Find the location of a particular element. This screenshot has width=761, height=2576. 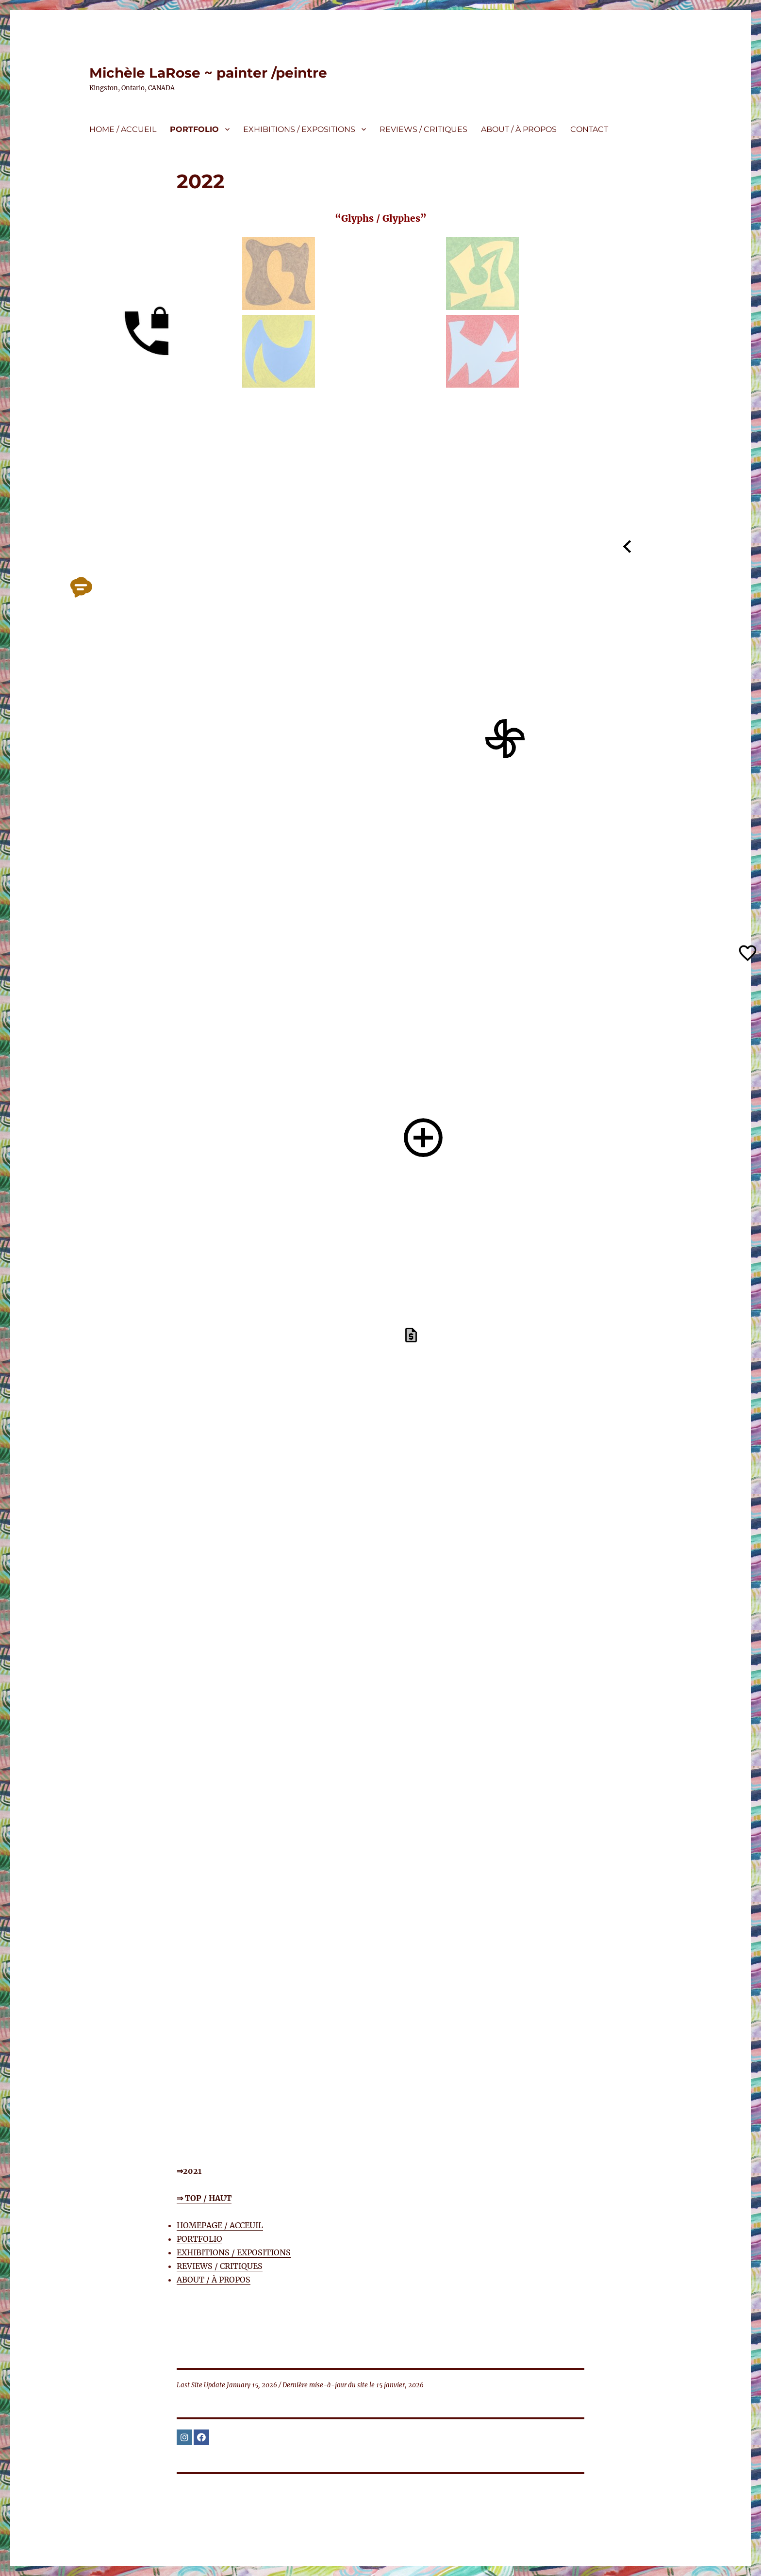

go back to the previous screen is located at coordinates (627, 546).